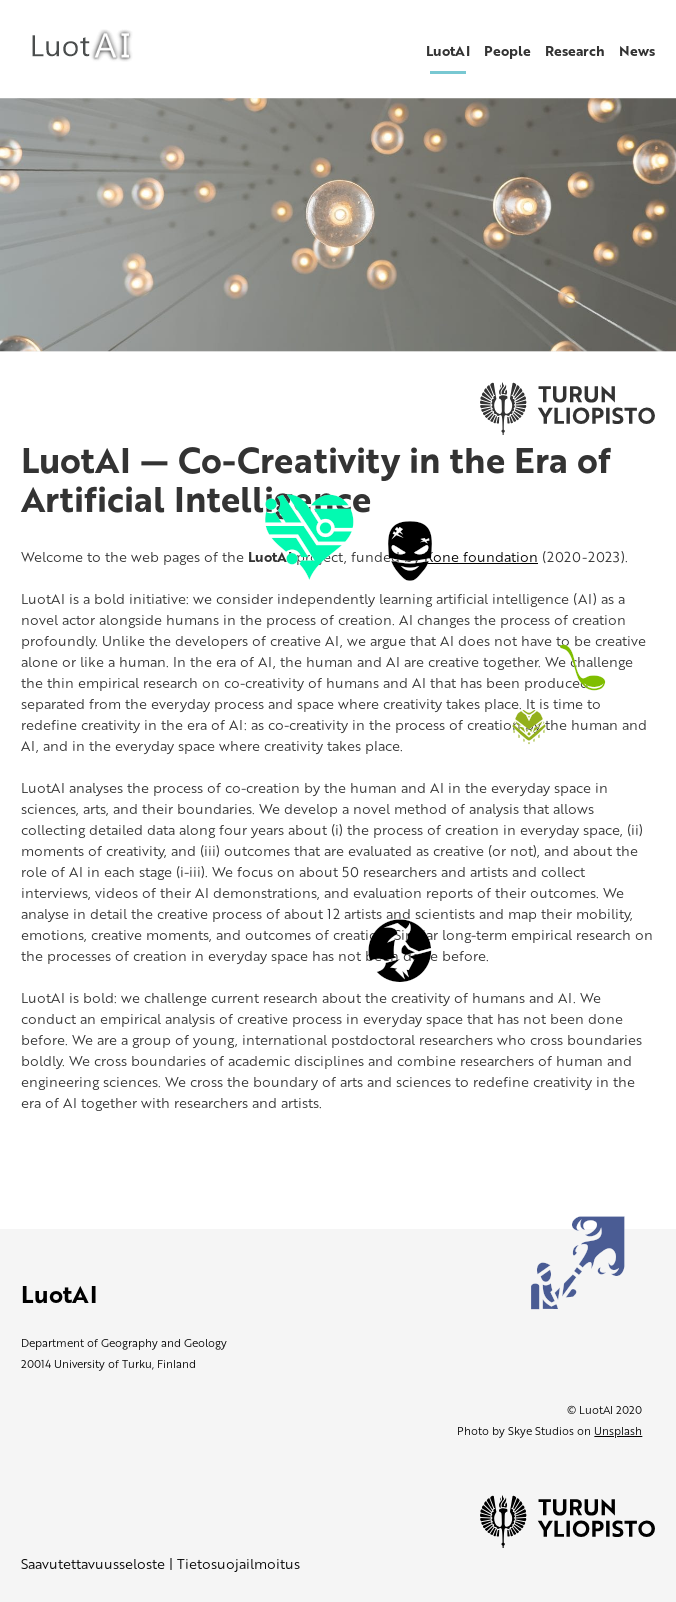  Describe the element at coordinates (578, 1263) in the screenshot. I see `select flamethrower unit or weapon class` at that location.